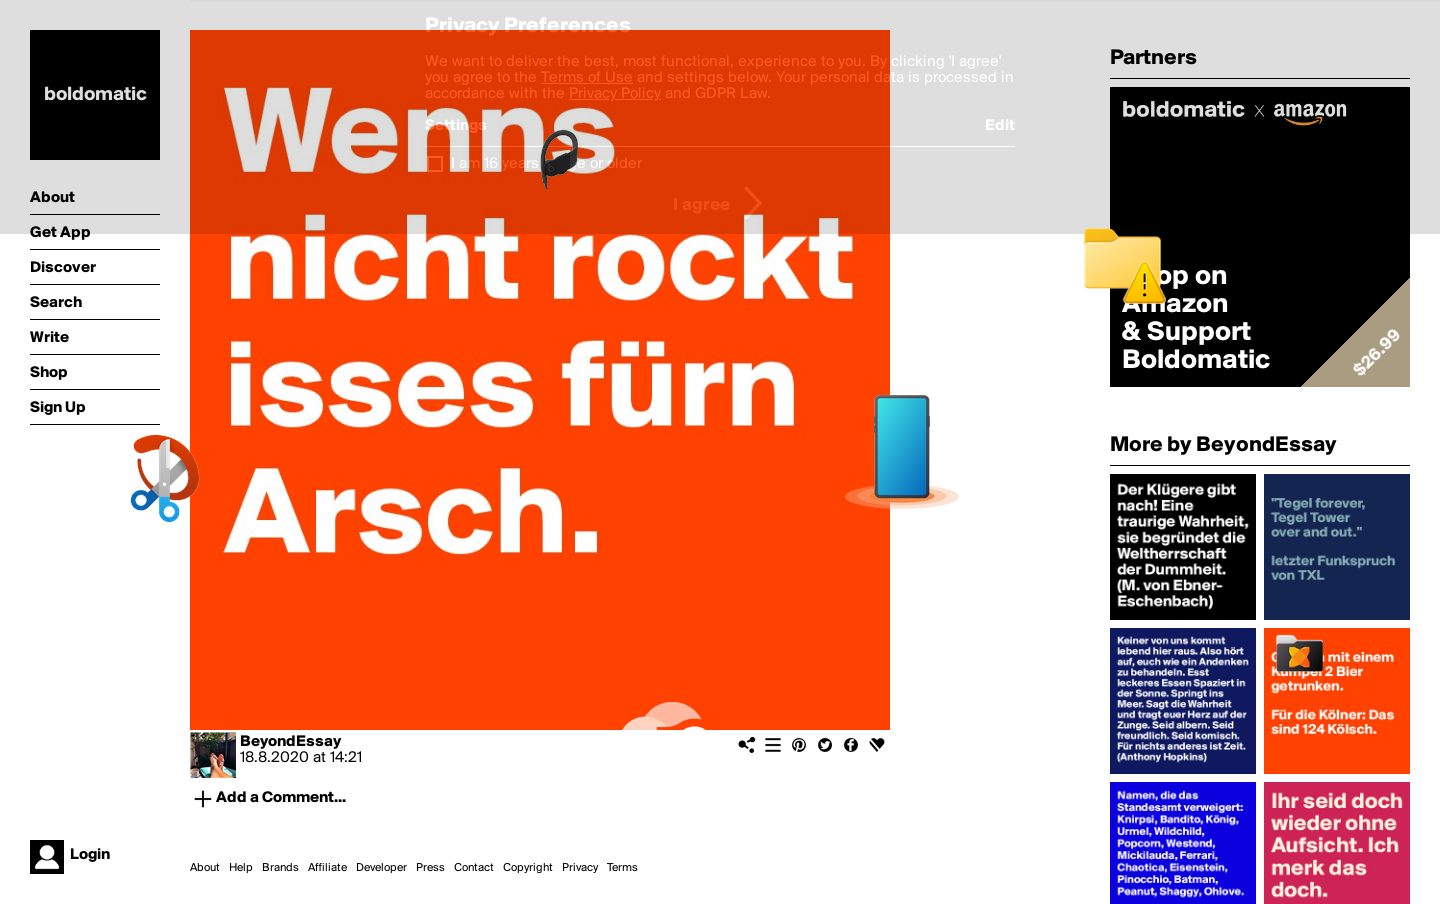 This screenshot has height=904, width=1440. Describe the element at coordinates (164, 478) in the screenshot. I see `open snip & sketch to capture a screenshot` at that location.